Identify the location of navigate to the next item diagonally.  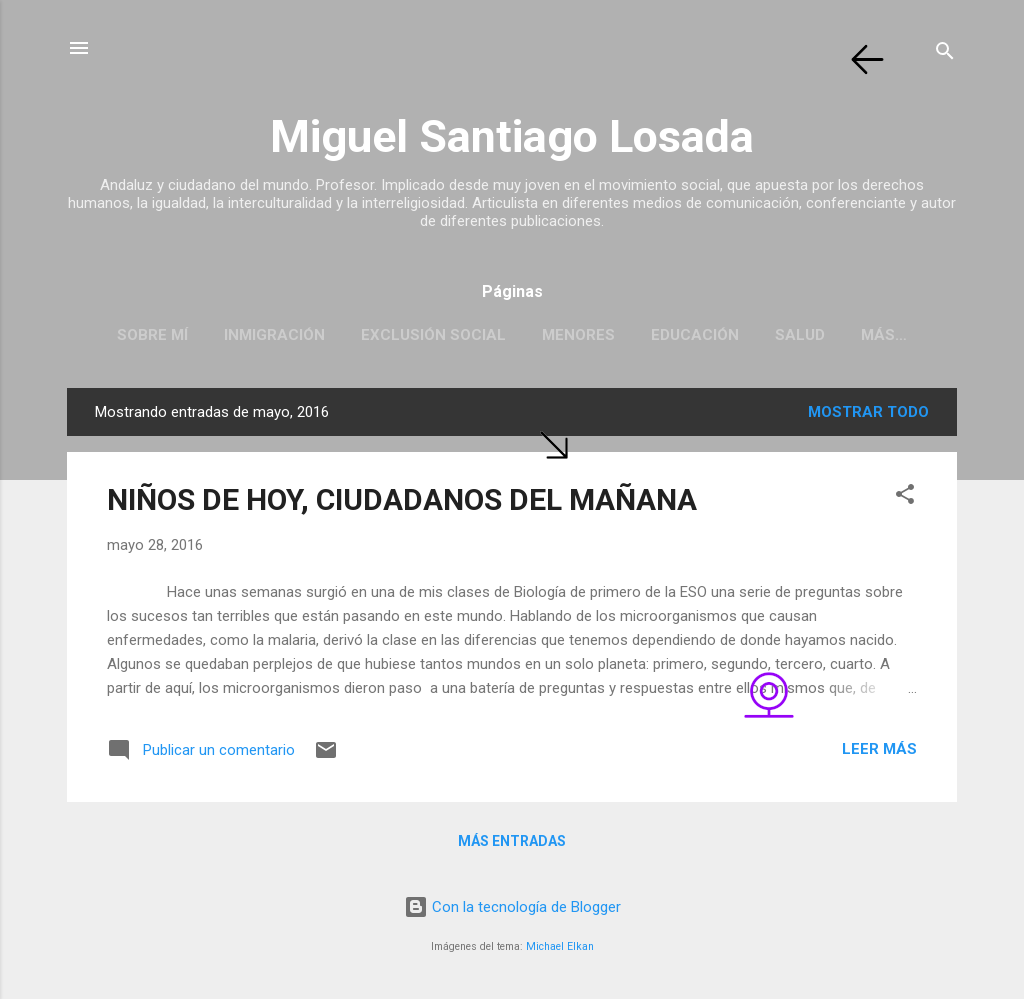
(554, 445).